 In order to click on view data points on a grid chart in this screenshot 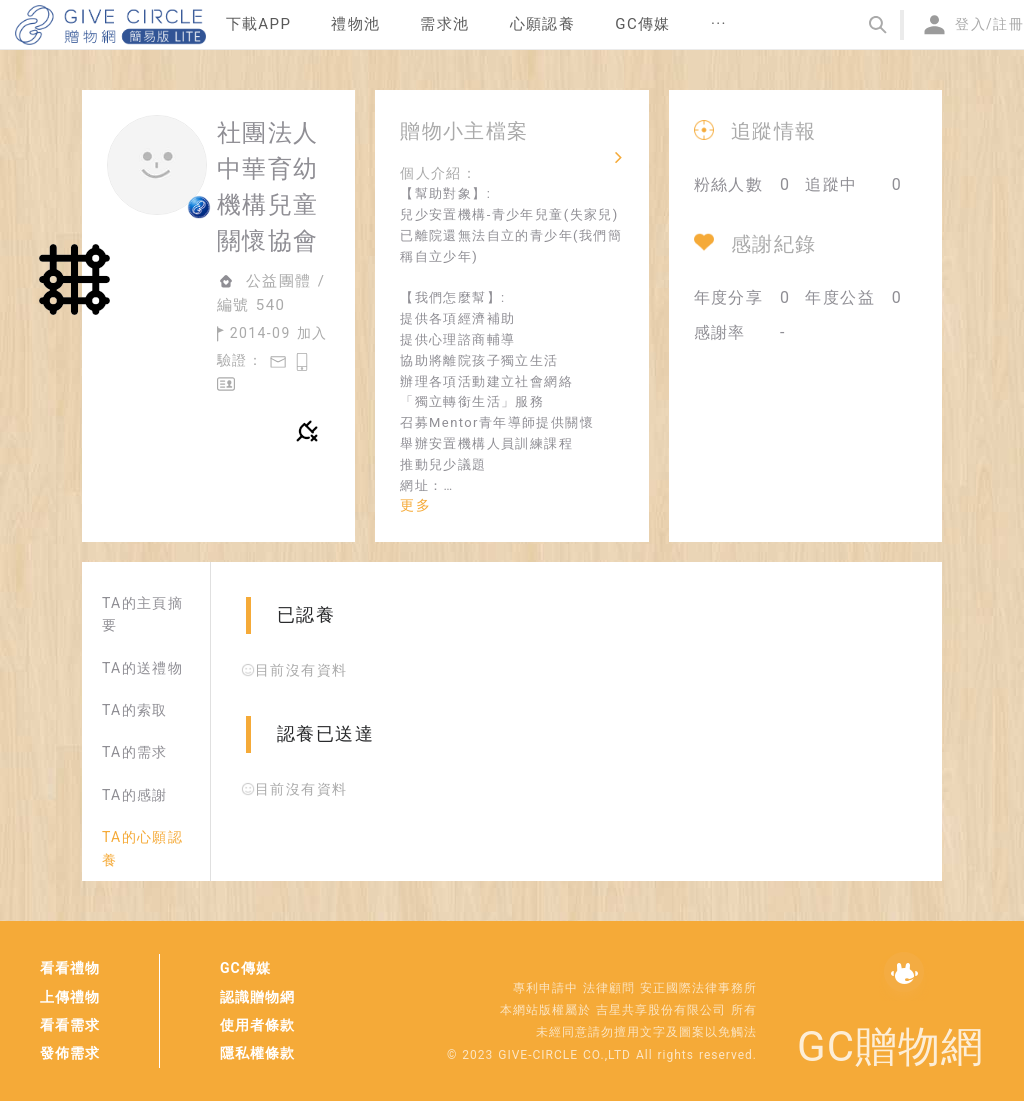, I will do `click(74, 279)`.